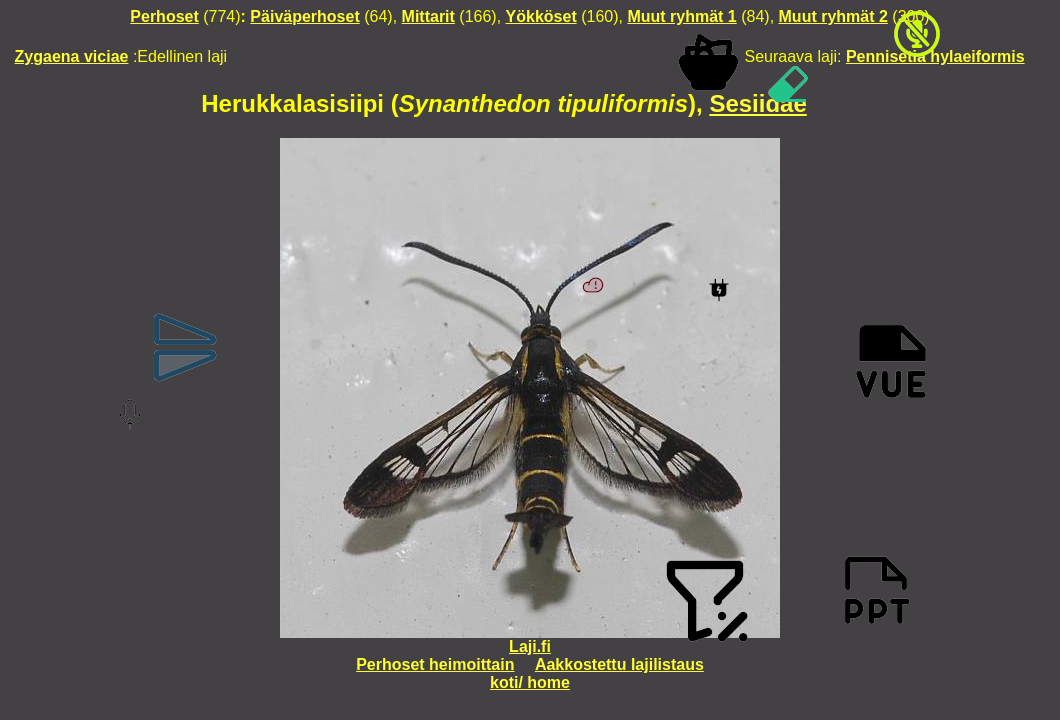  Describe the element at coordinates (705, 599) in the screenshot. I see `filter results by discounted items` at that location.